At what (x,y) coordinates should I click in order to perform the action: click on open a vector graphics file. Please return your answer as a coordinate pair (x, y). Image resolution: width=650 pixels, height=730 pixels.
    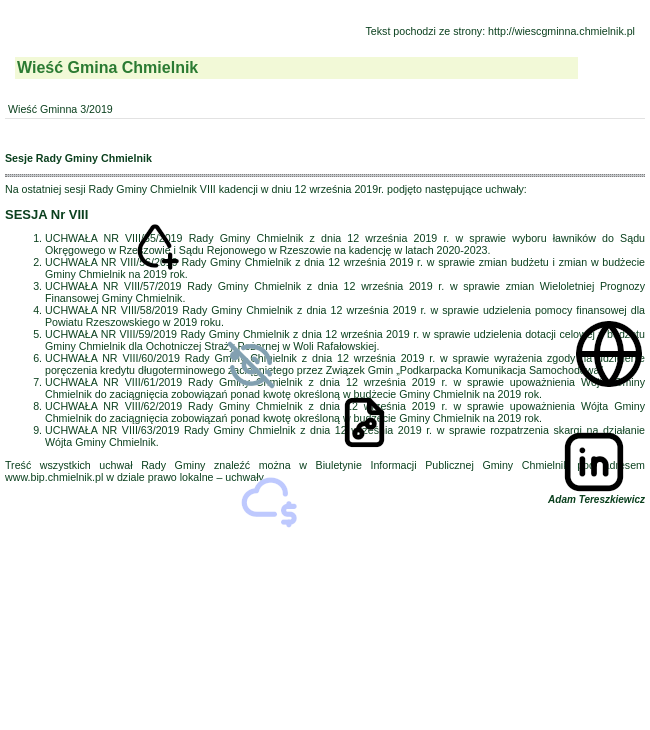
    Looking at the image, I should click on (364, 422).